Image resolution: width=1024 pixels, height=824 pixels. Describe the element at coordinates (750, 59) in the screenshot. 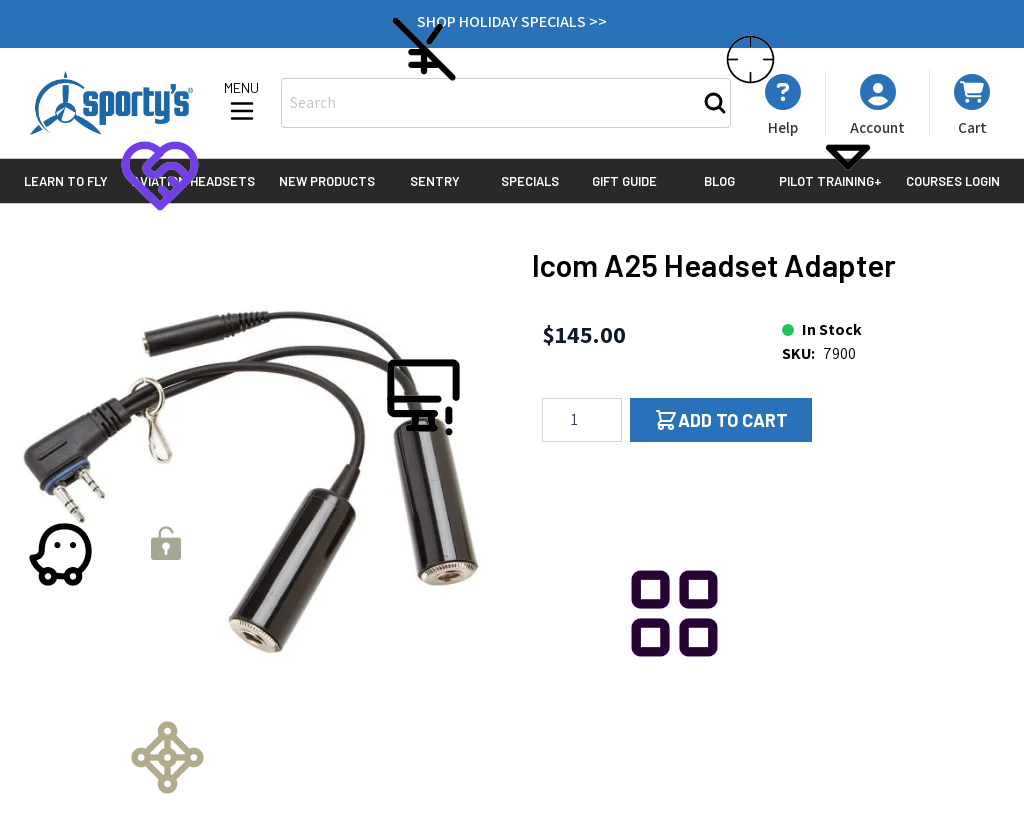

I see `center map on current location` at that location.